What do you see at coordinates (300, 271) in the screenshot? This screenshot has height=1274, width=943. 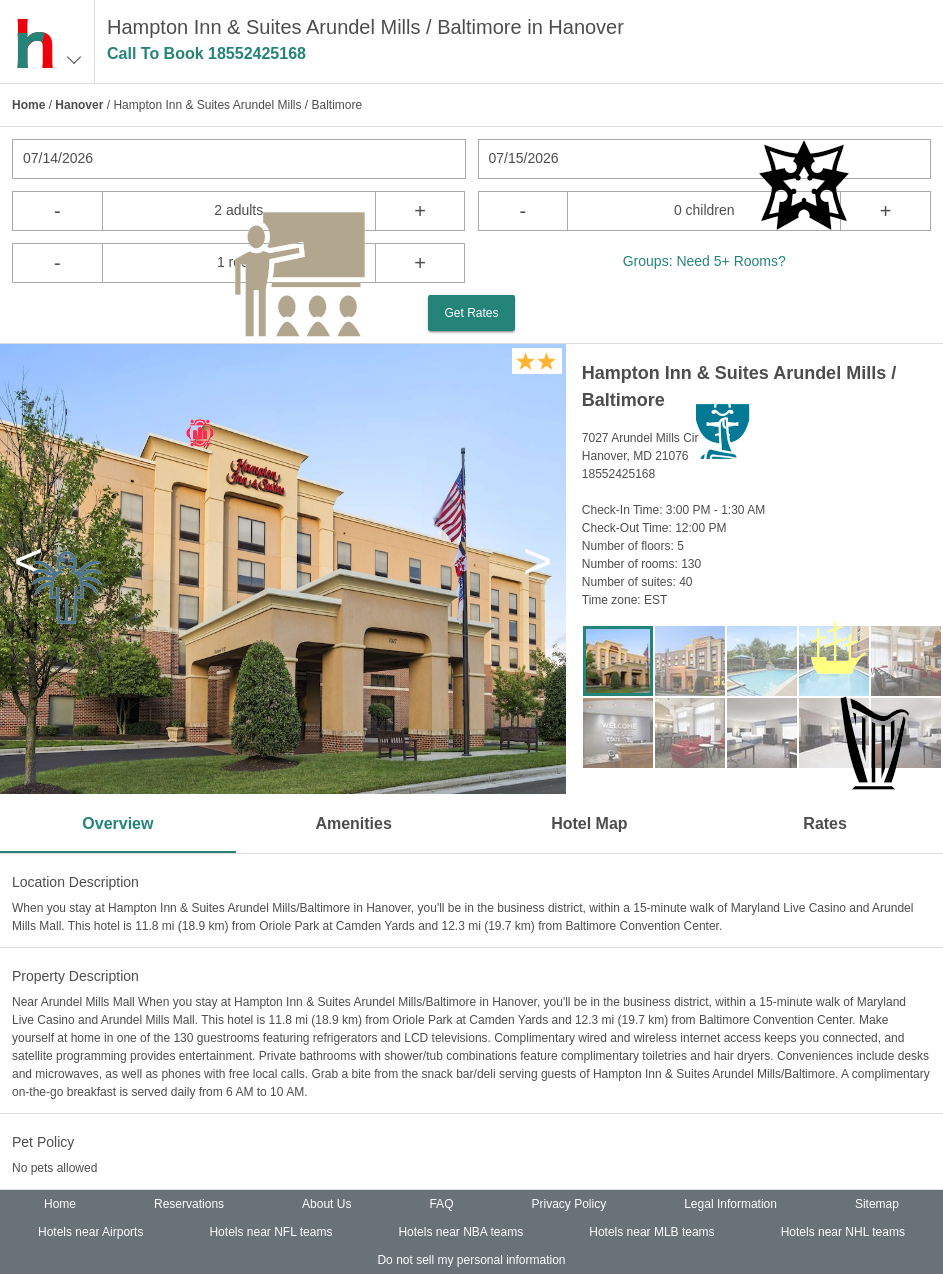 I see `access teaching or instructor tools` at bounding box center [300, 271].